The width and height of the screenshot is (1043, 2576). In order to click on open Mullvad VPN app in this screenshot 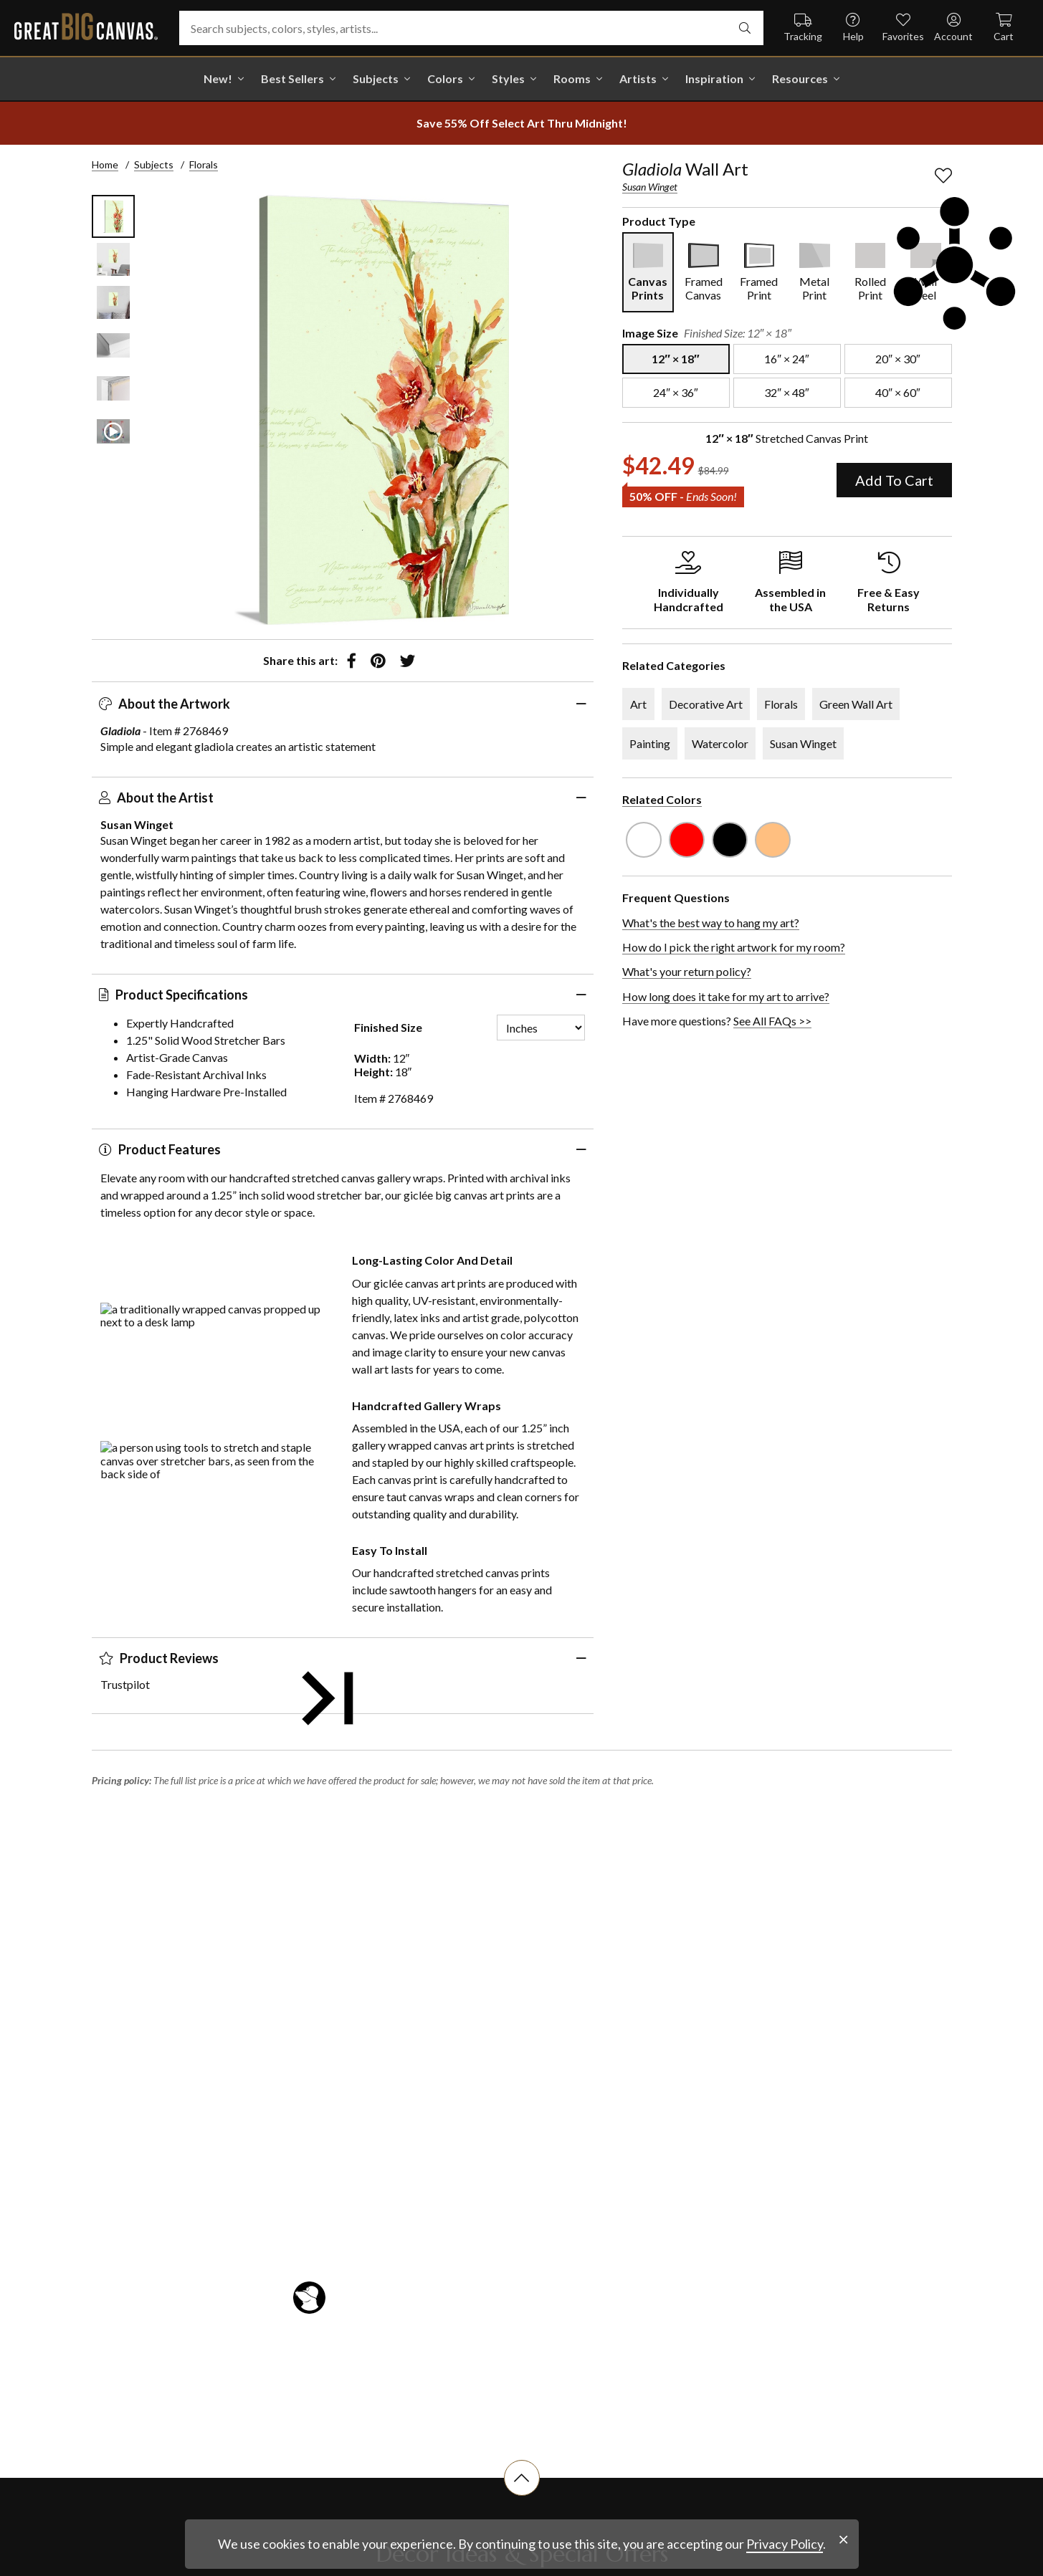, I will do `click(309, 2297)`.